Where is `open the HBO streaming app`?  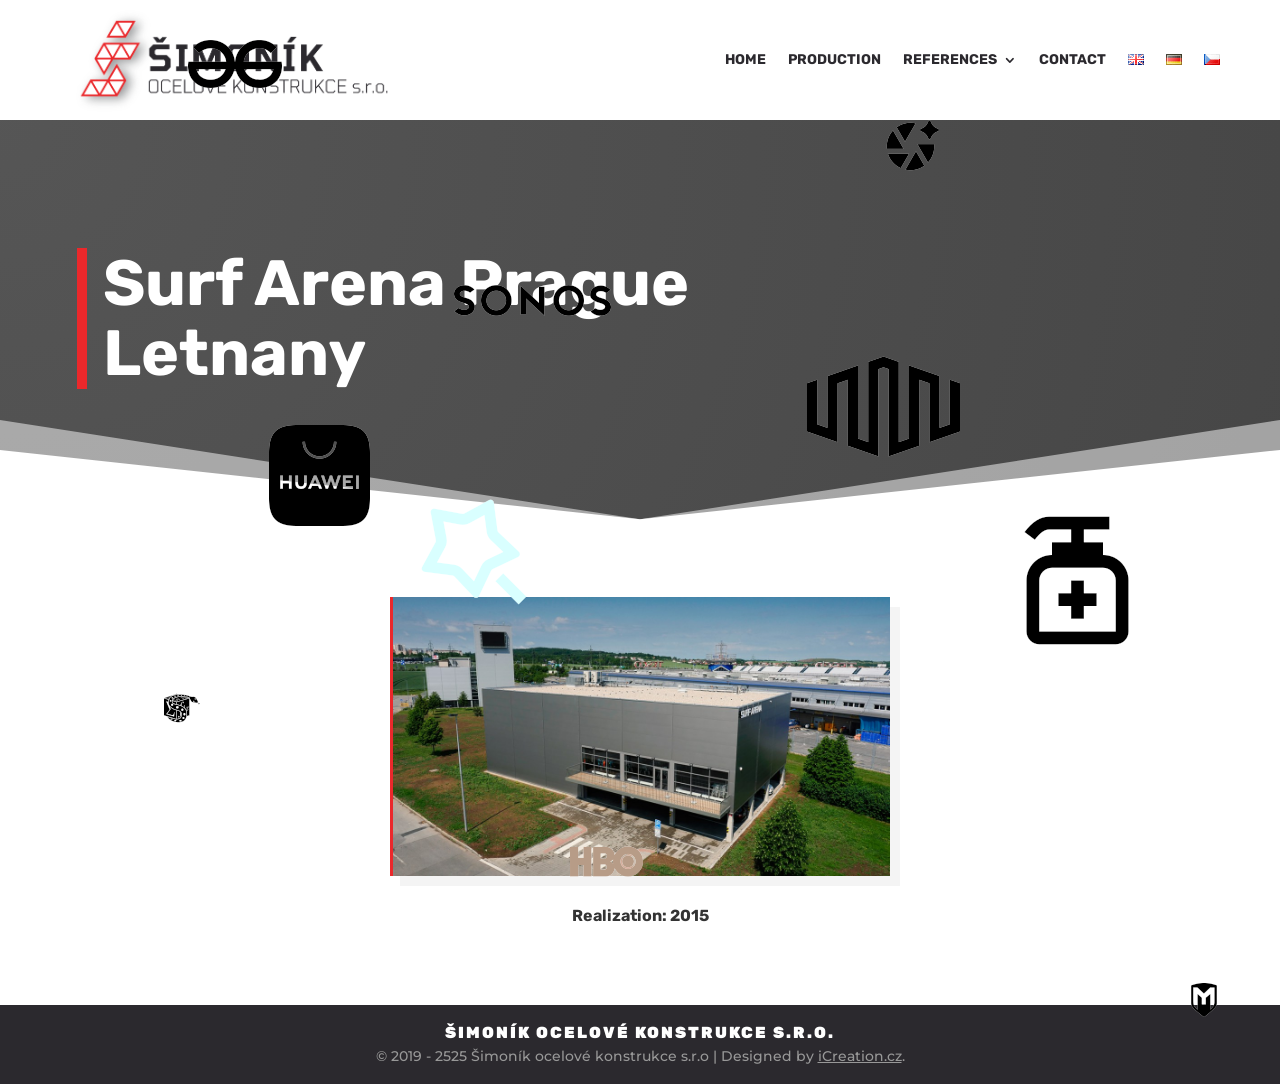 open the HBO streaming app is located at coordinates (606, 861).